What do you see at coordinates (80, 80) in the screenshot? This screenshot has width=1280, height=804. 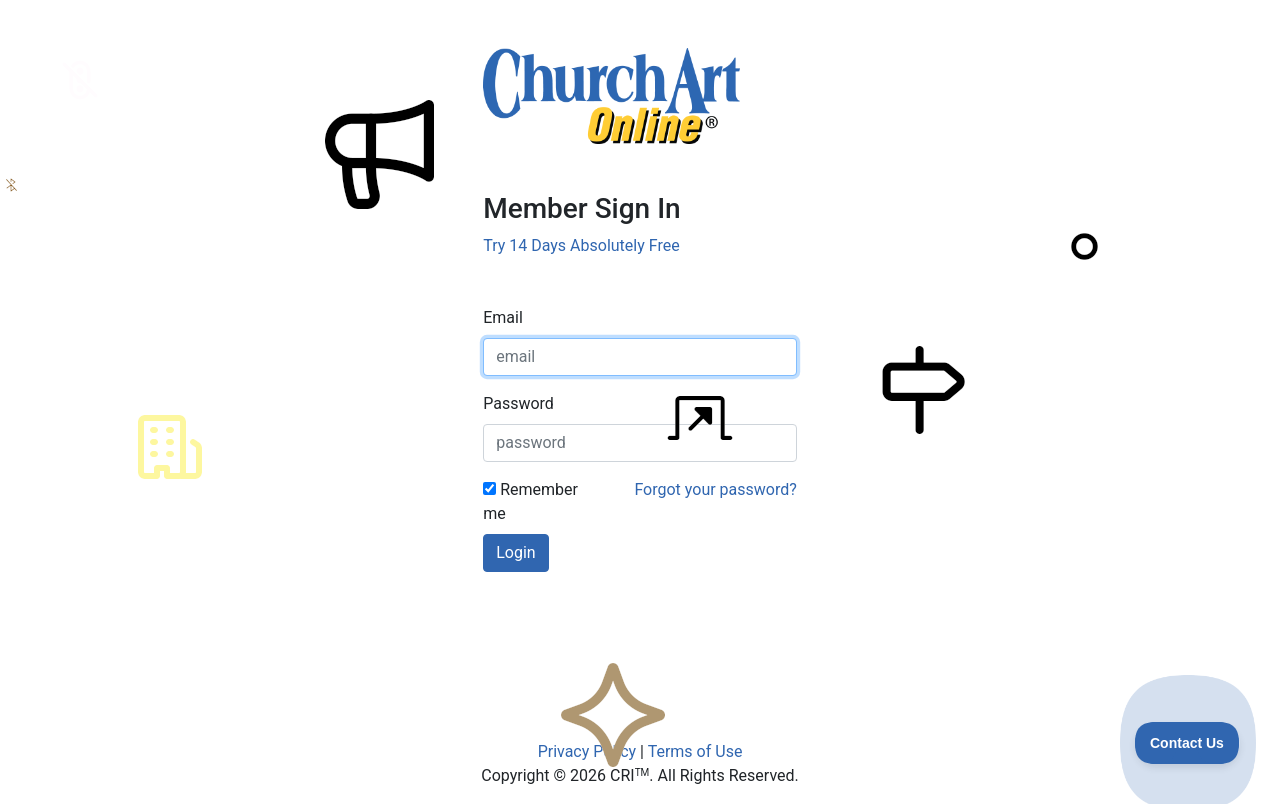 I see `traffic light system disabled or offline` at bounding box center [80, 80].